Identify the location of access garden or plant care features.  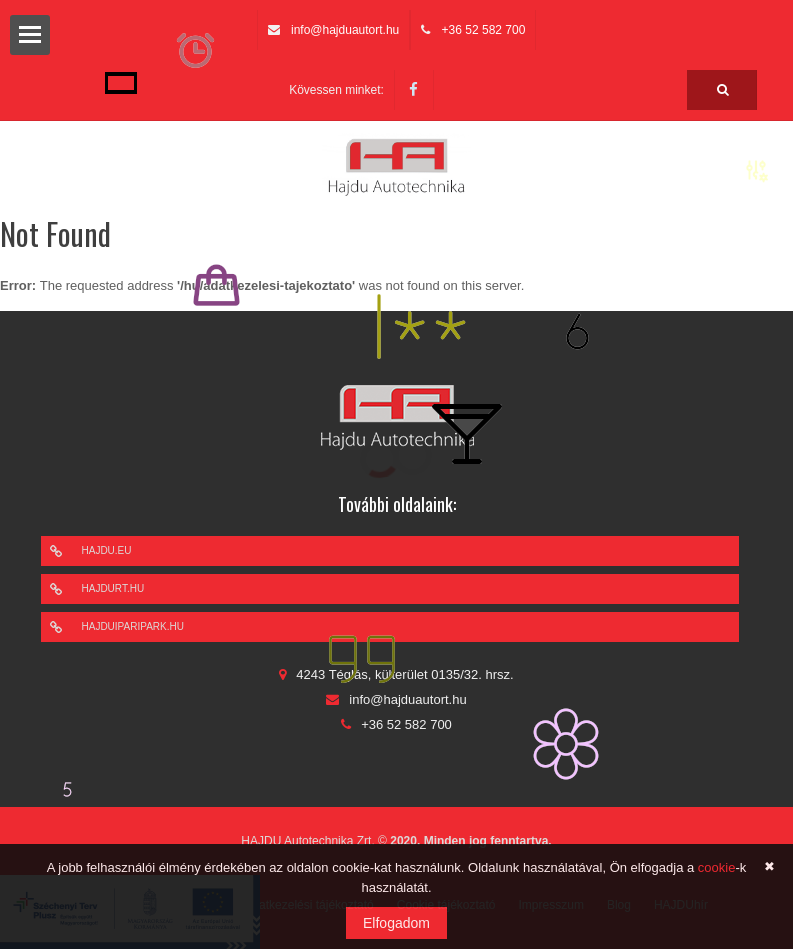
(566, 744).